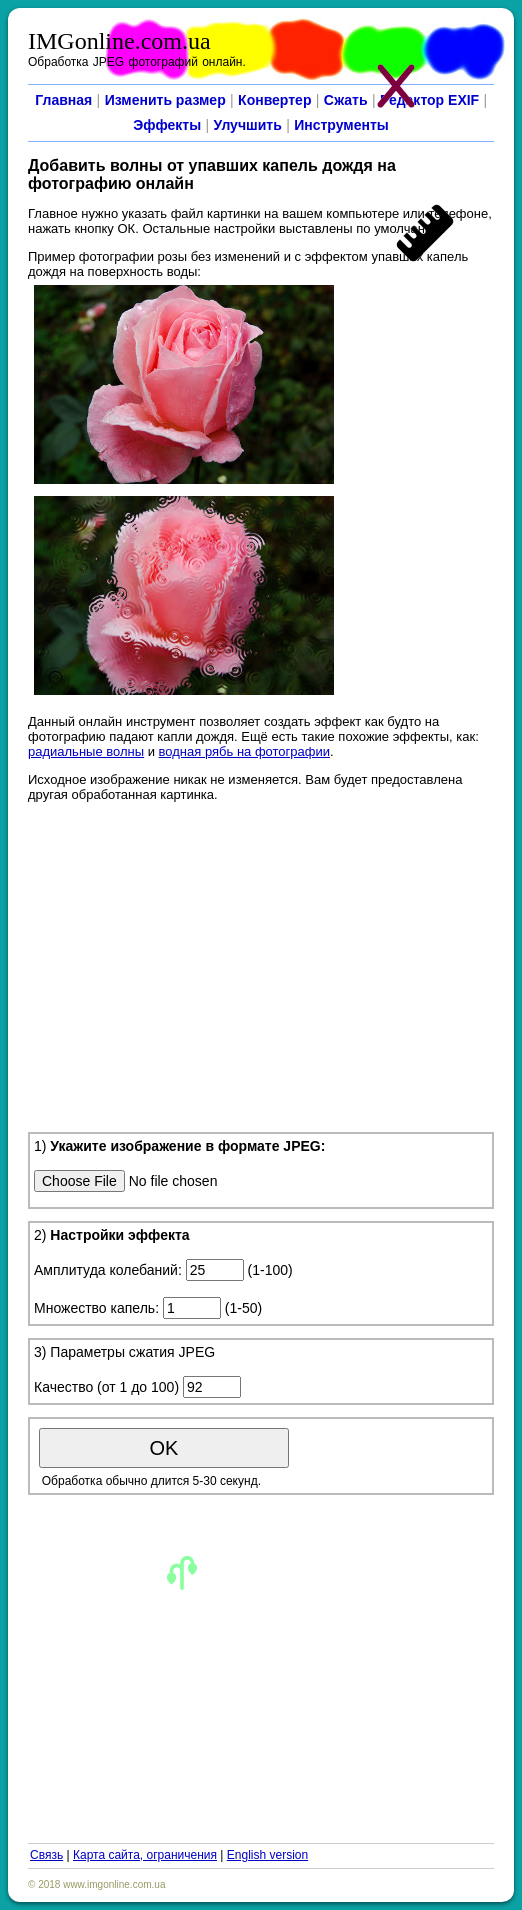 The height and width of the screenshot is (1910, 522). I want to click on close or dismiss a dialog, so click(396, 86).